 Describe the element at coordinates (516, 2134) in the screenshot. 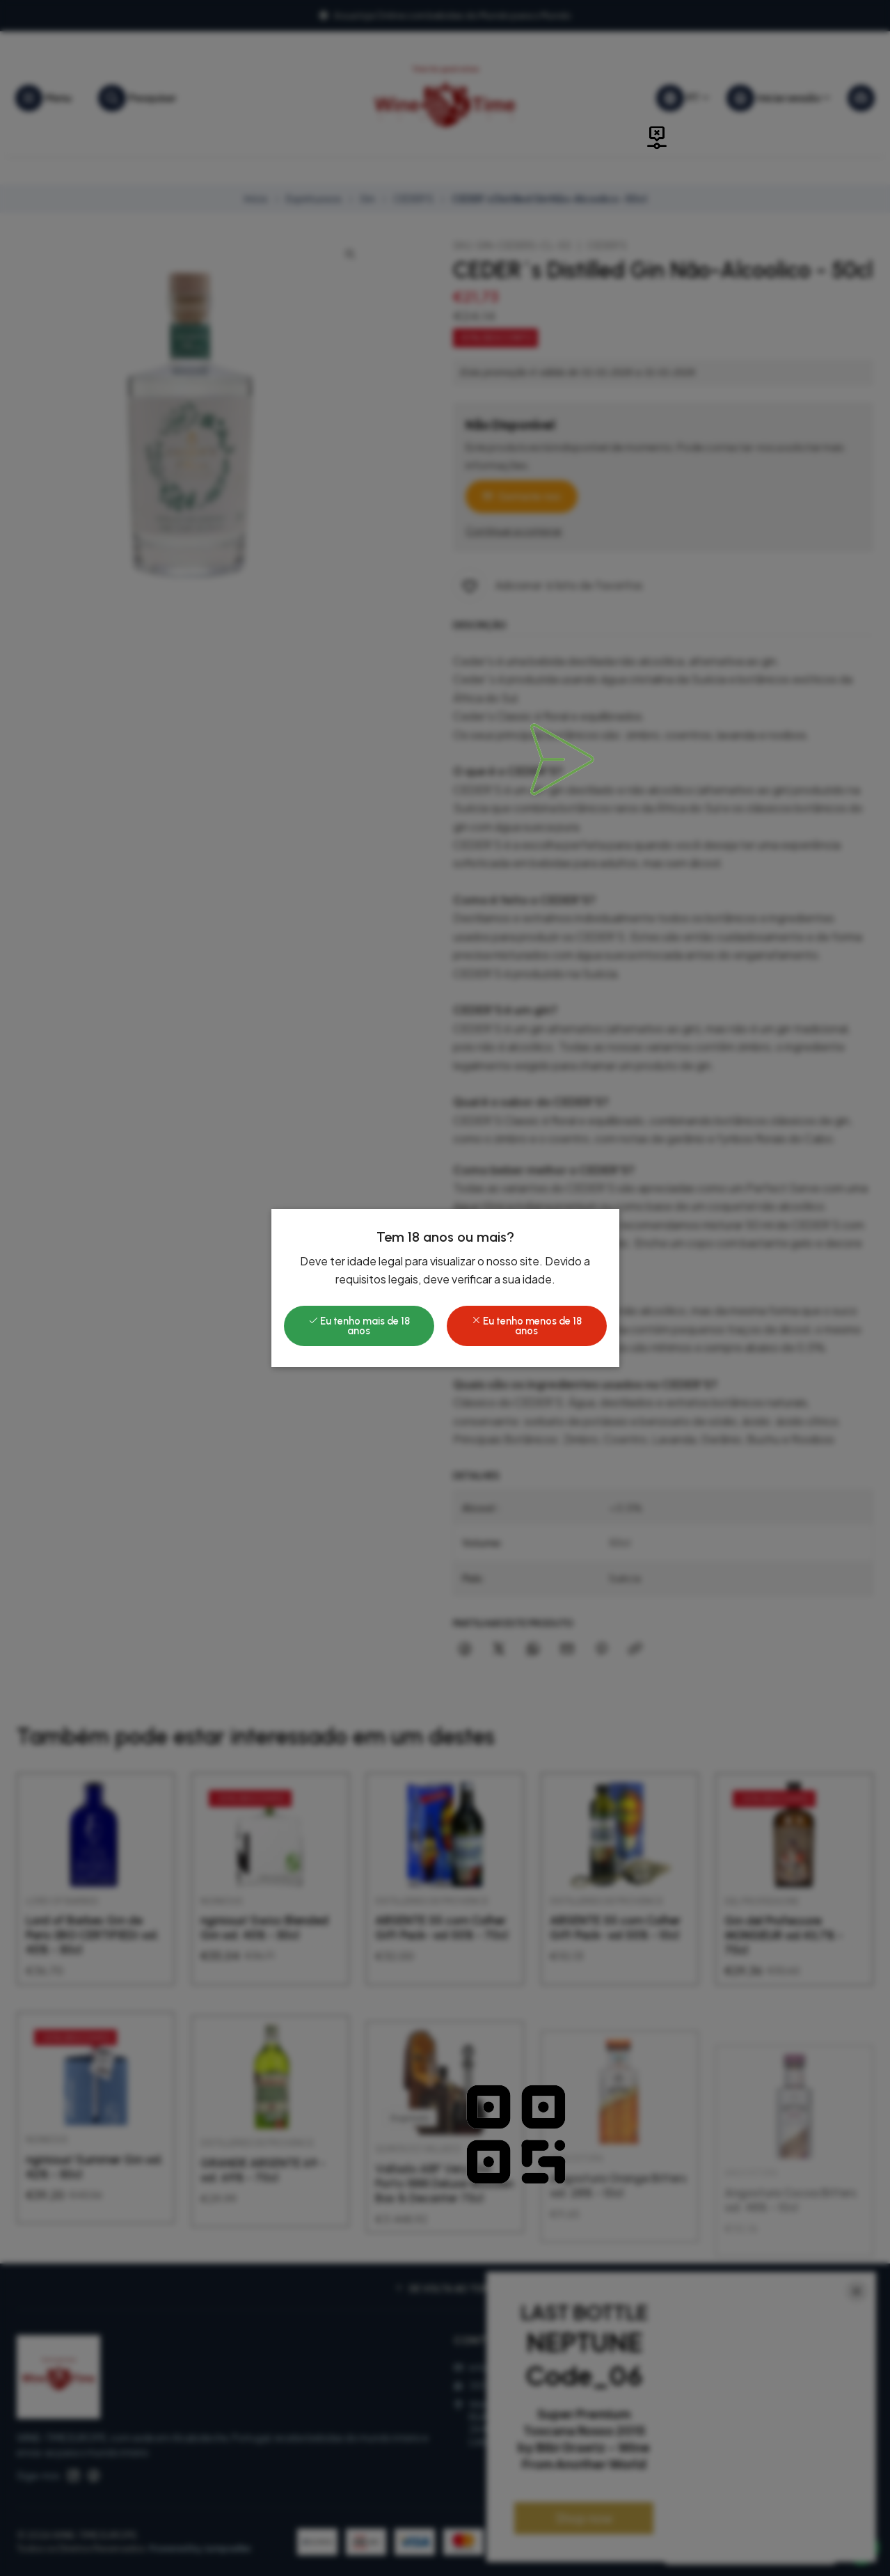

I see `scan or generate a QR code` at that location.